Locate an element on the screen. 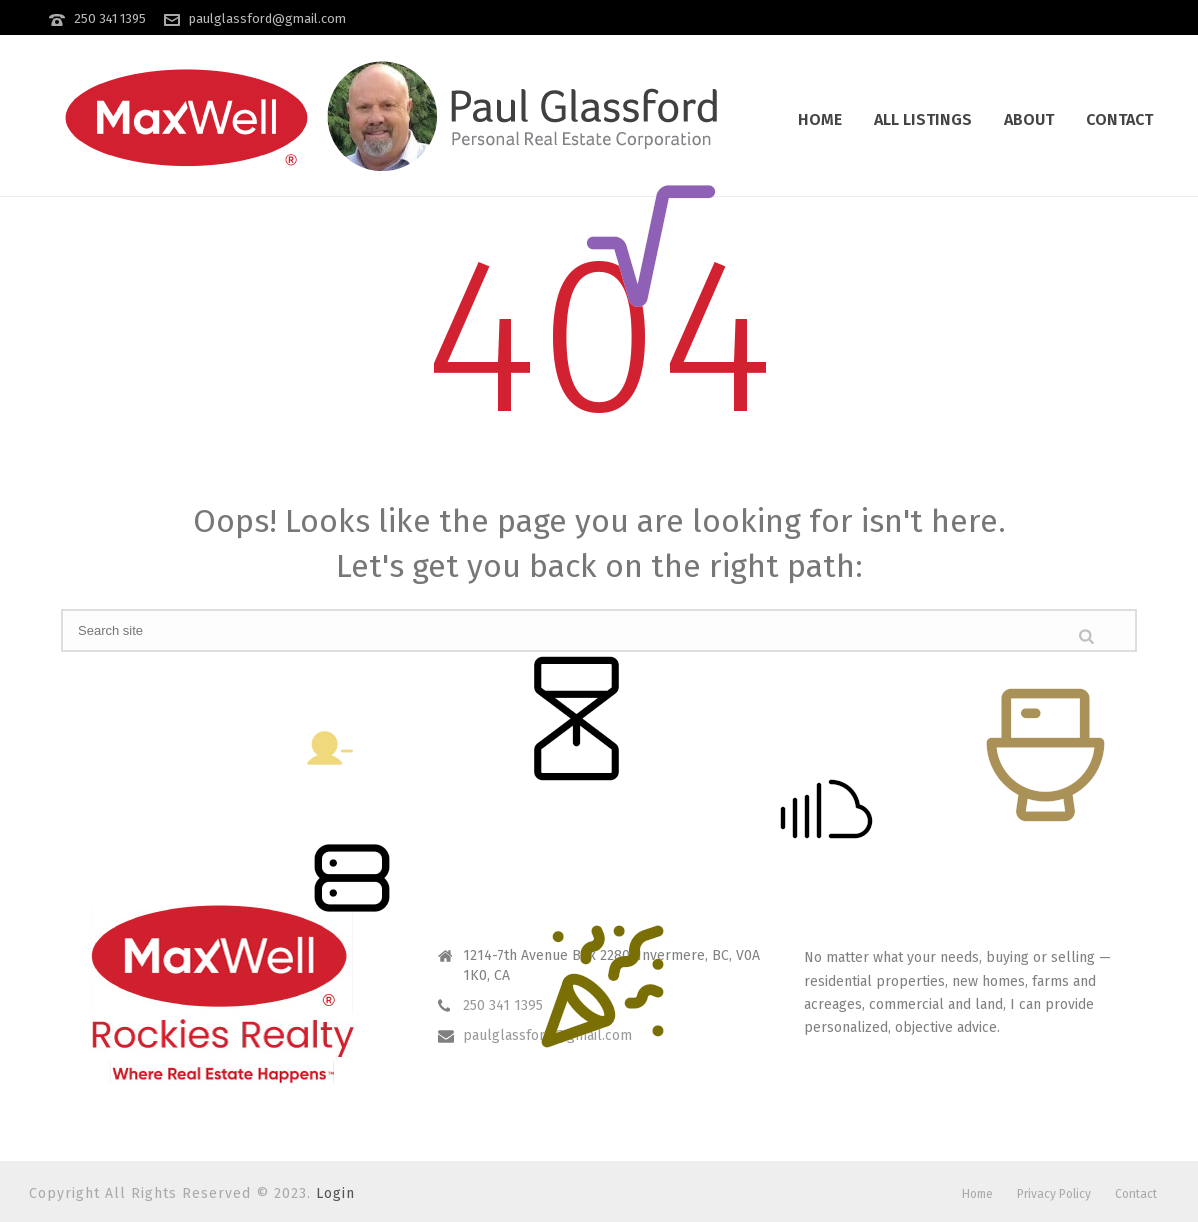  open SoundCloud app is located at coordinates (825, 812).